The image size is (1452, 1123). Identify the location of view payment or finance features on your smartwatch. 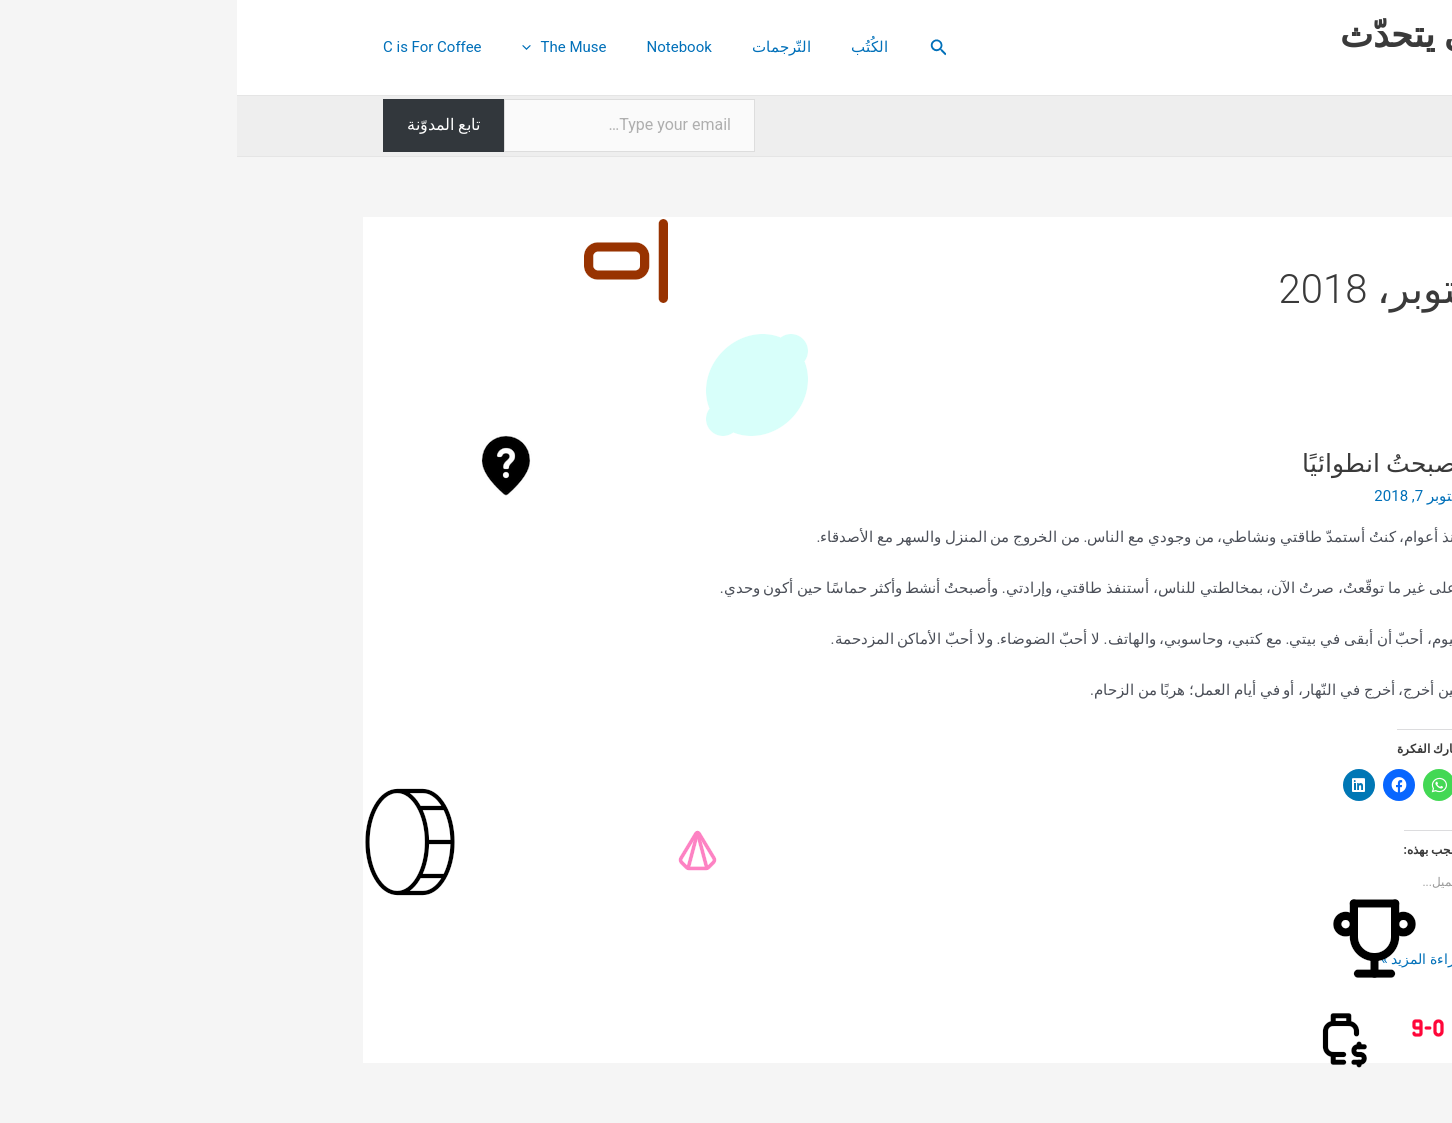
(1341, 1039).